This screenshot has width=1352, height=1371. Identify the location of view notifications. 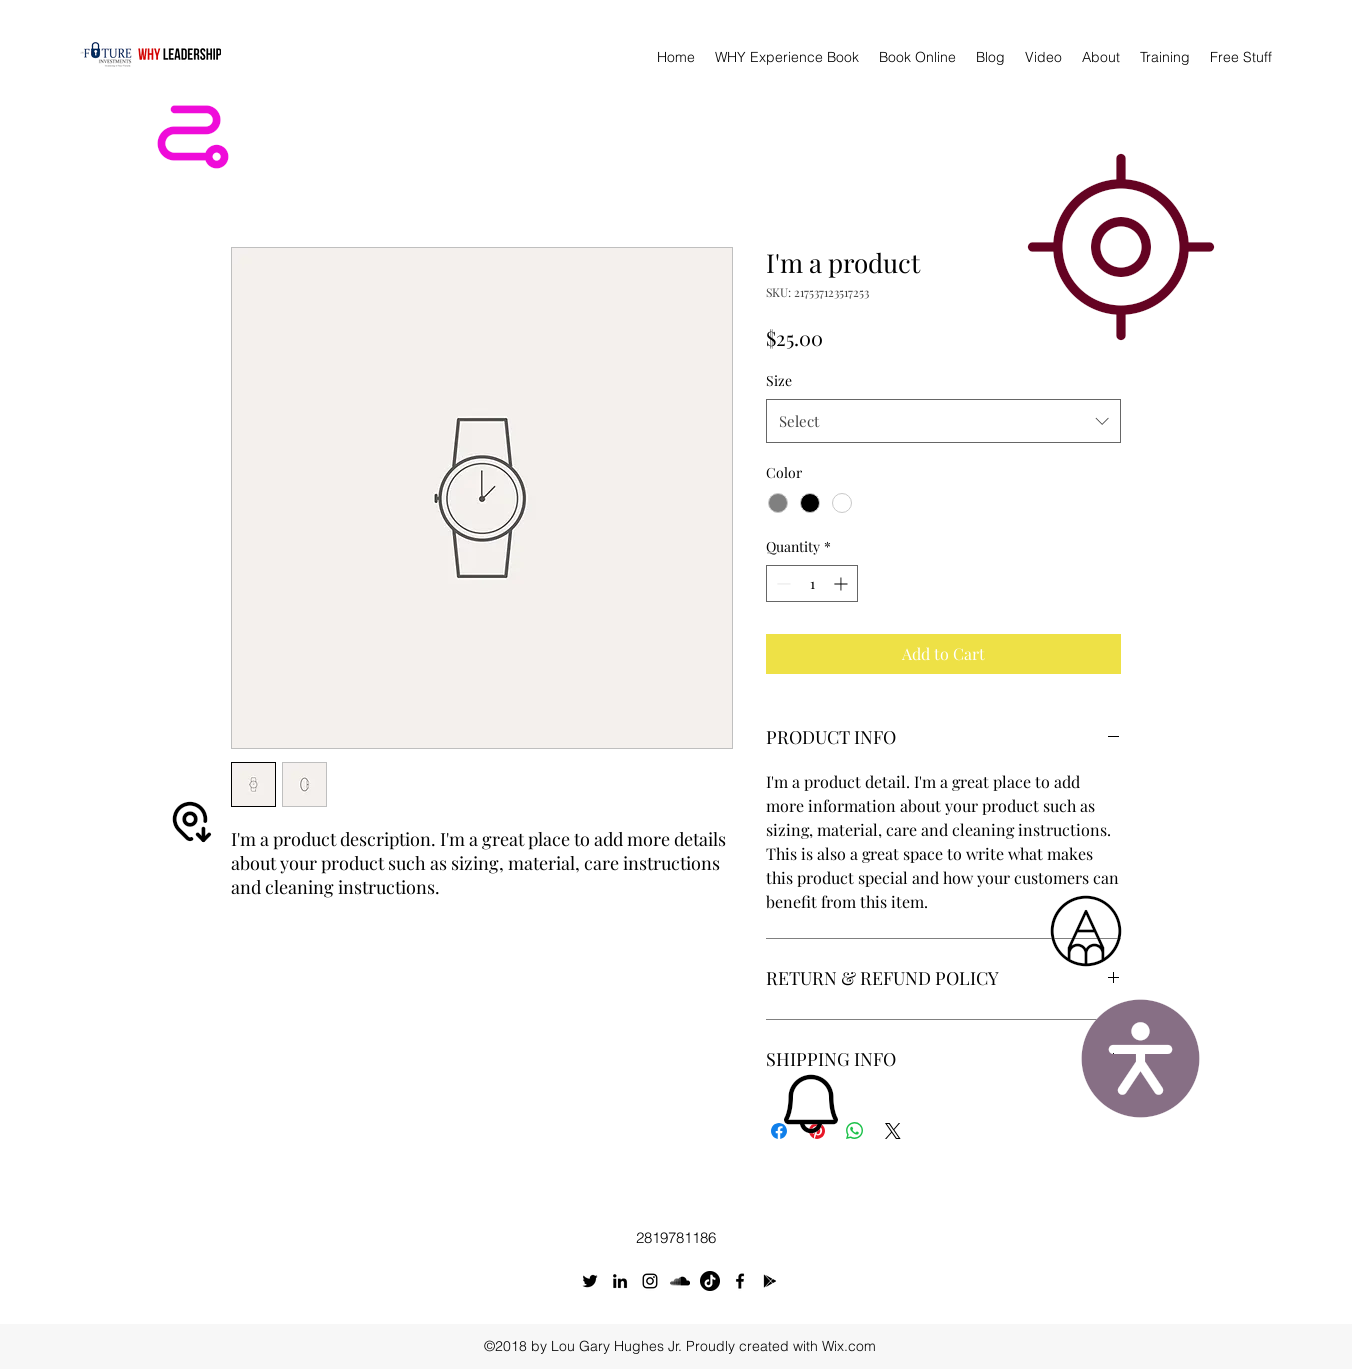
(811, 1104).